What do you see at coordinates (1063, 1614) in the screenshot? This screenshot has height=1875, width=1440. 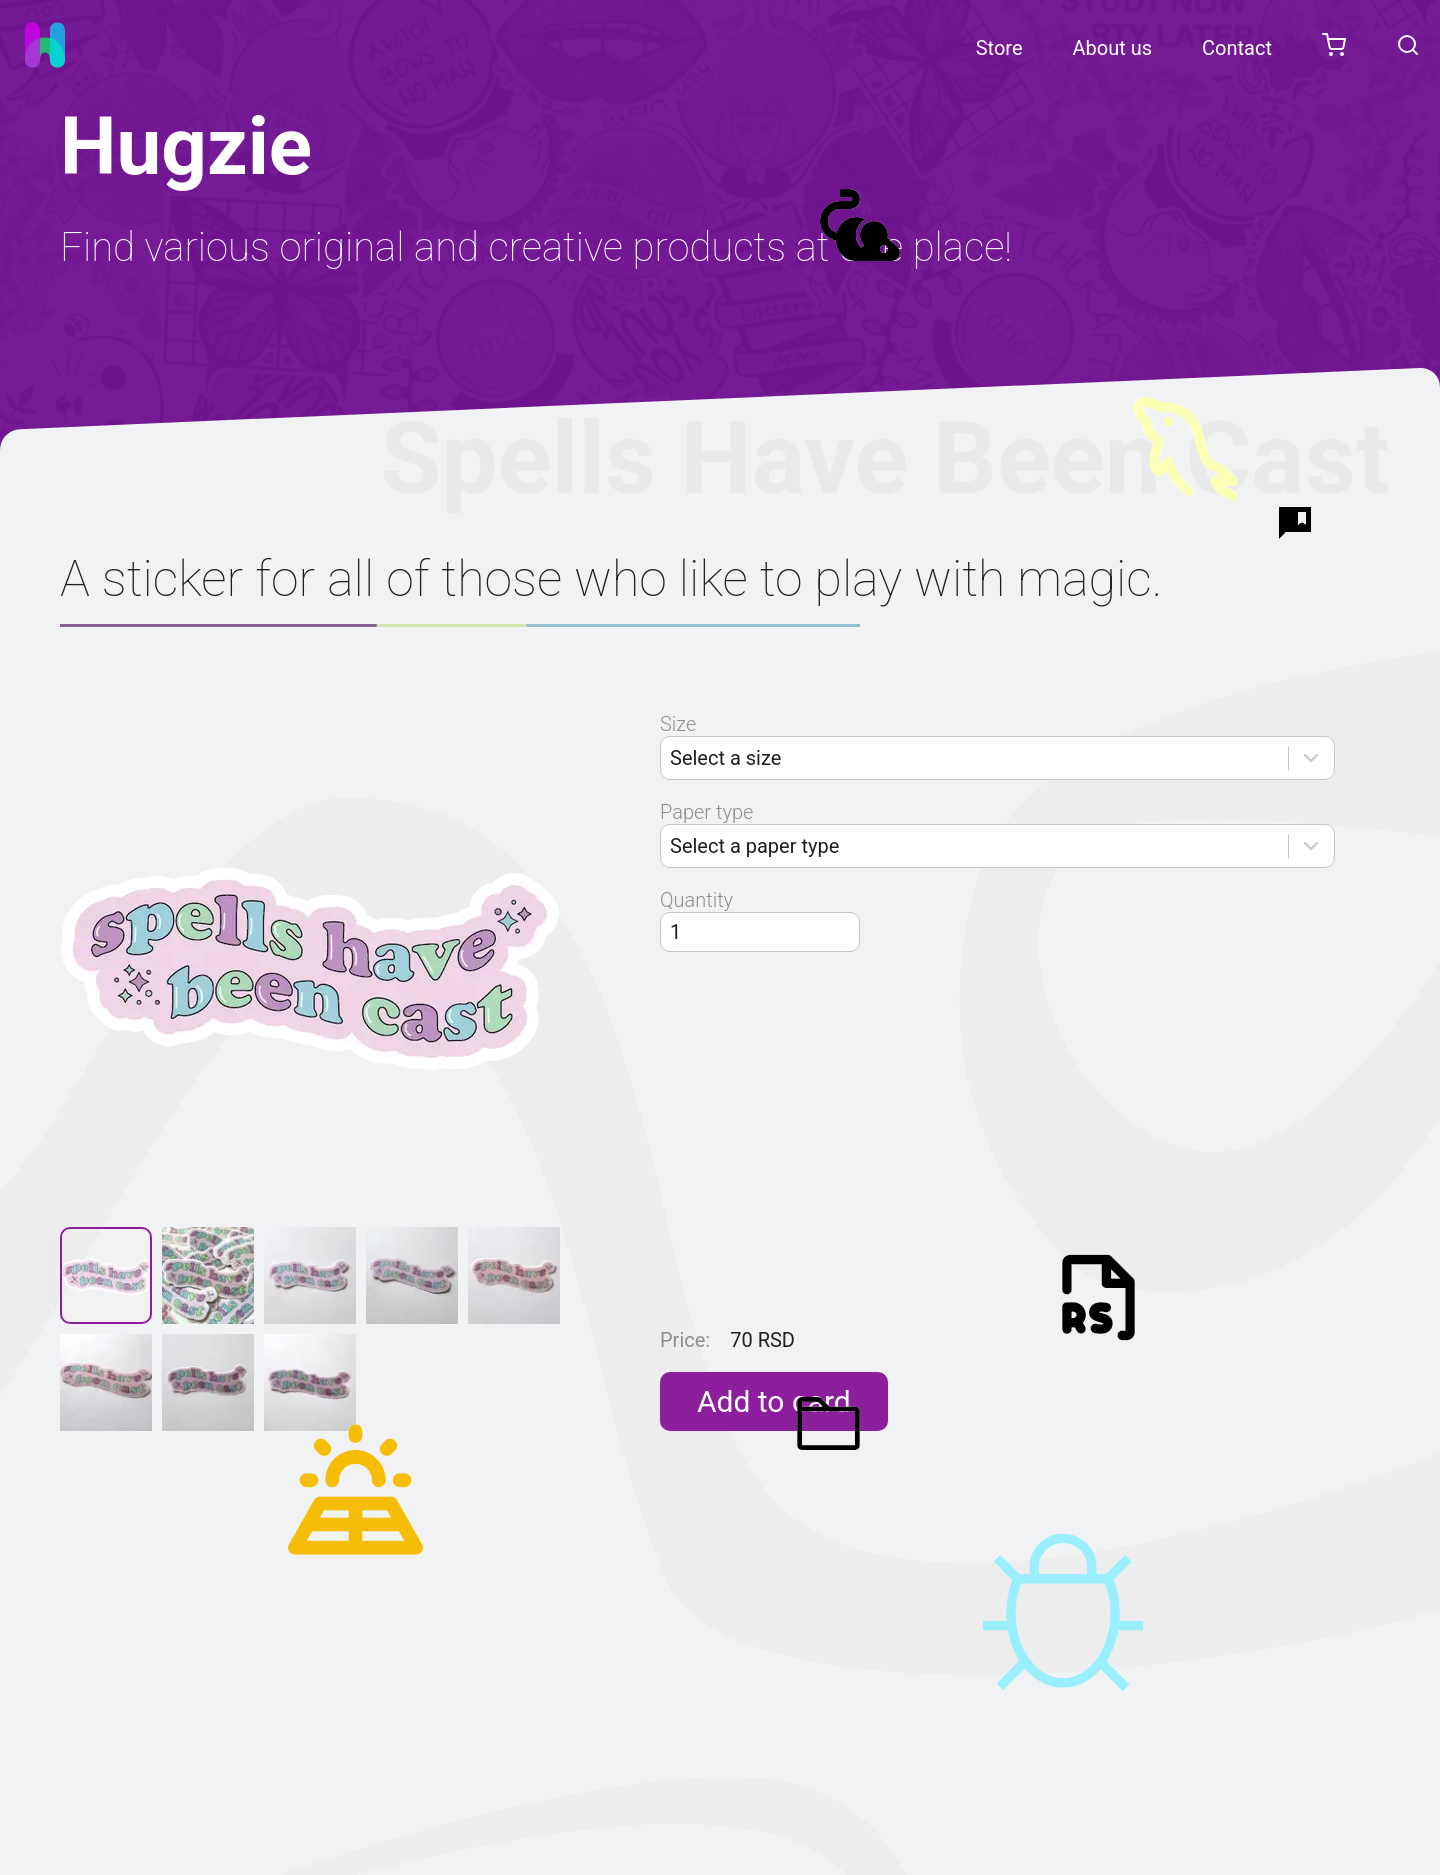 I see `report a bug or issue` at bounding box center [1063, 1614].